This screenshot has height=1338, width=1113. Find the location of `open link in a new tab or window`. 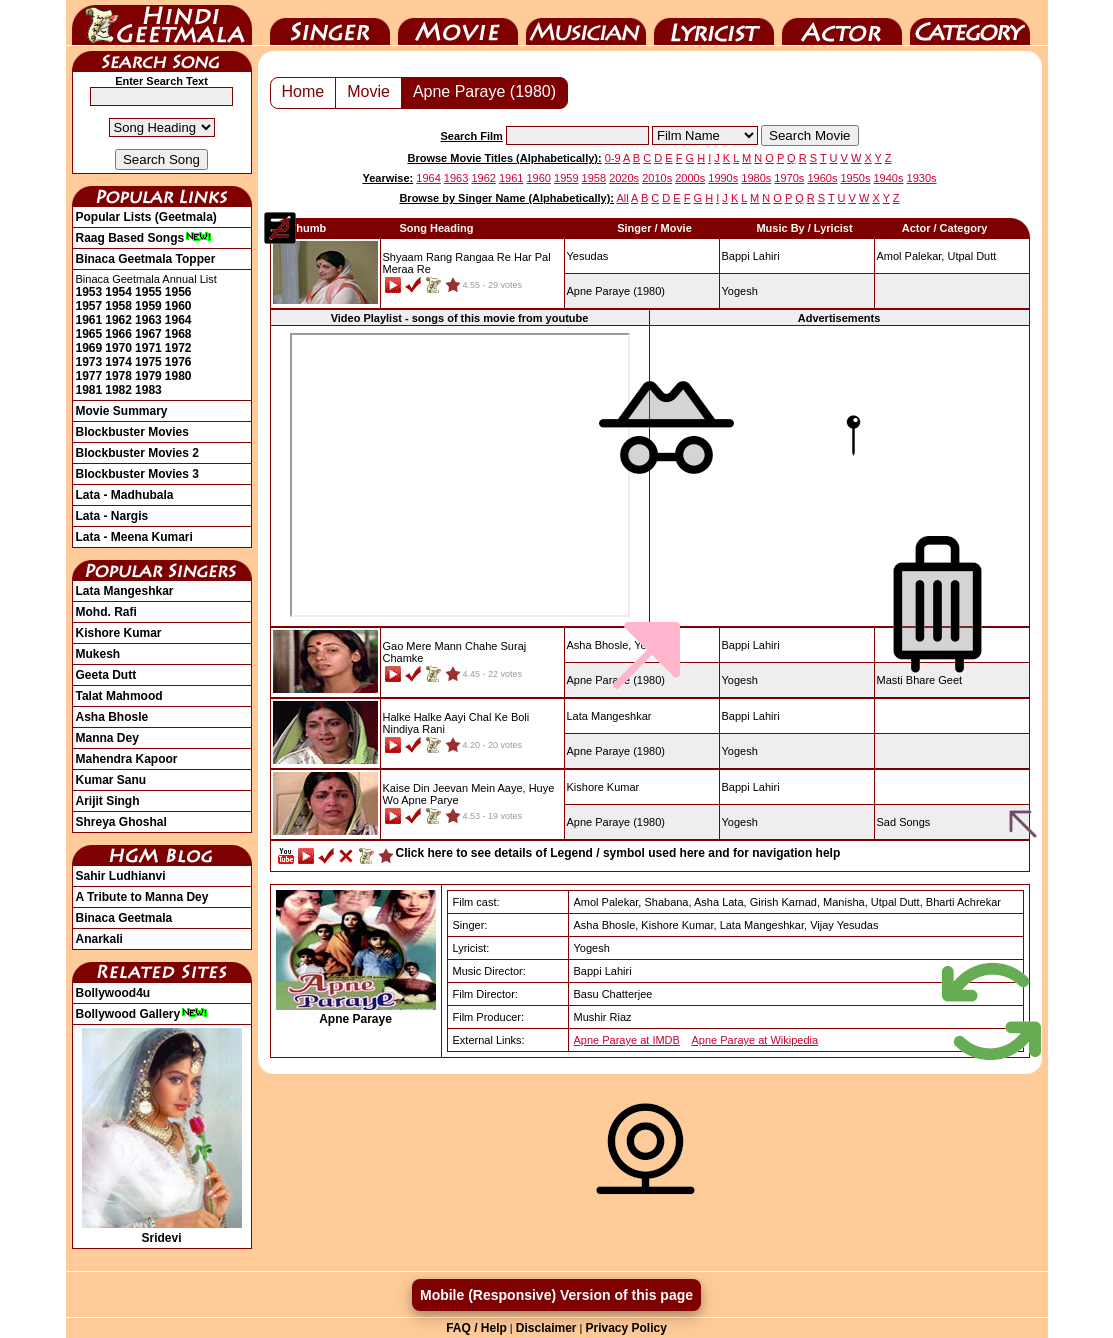

open link in a new tab or window is located at coordinates (646, 655).